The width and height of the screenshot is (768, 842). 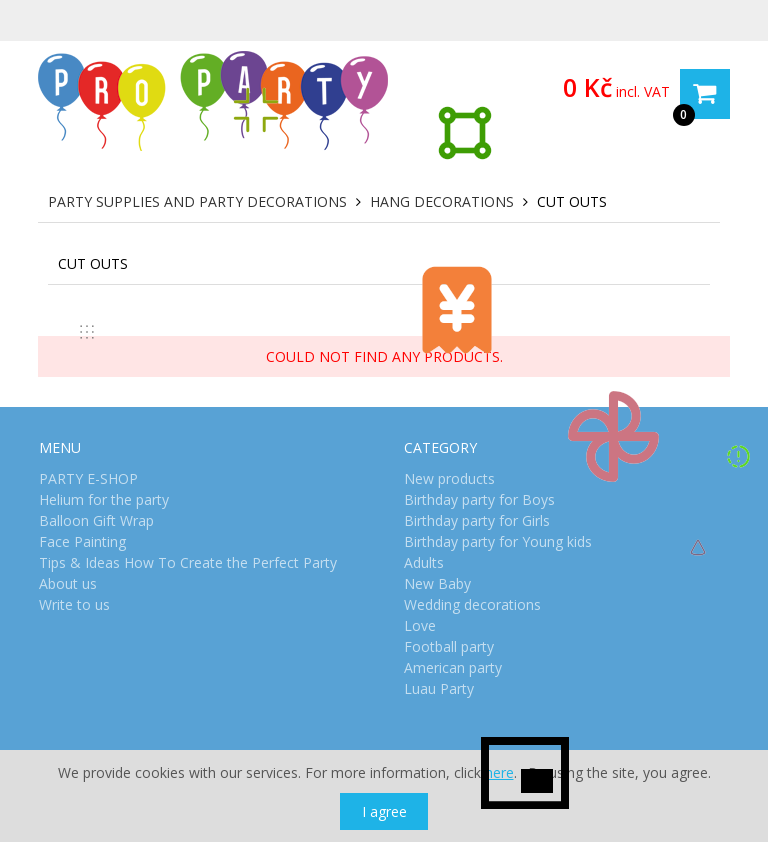 I want to click on indicates a task in progress with a warning or issue, so click(x=738, y=456).